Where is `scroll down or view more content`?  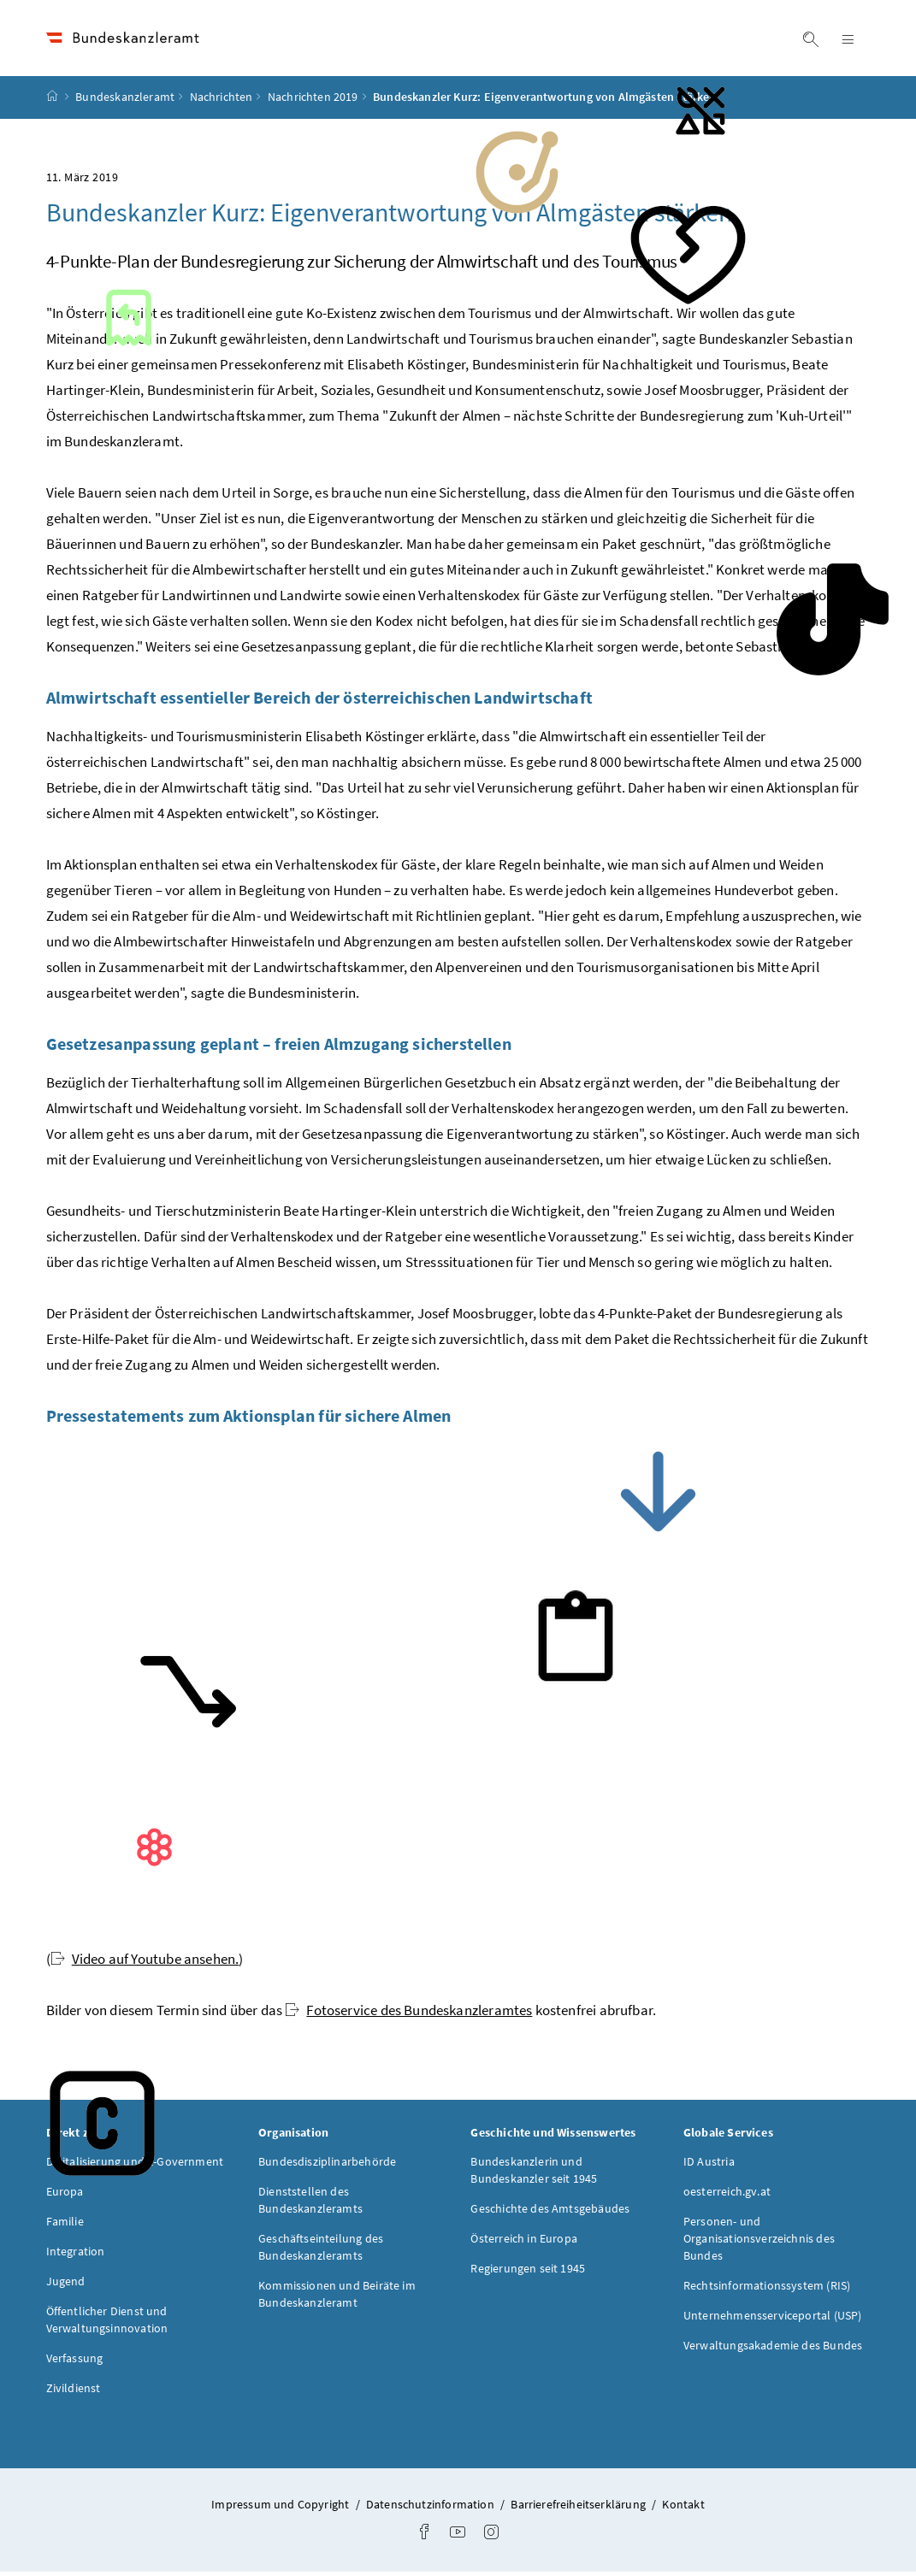
scroll down or view more content is located at coordinates (658, 1491).